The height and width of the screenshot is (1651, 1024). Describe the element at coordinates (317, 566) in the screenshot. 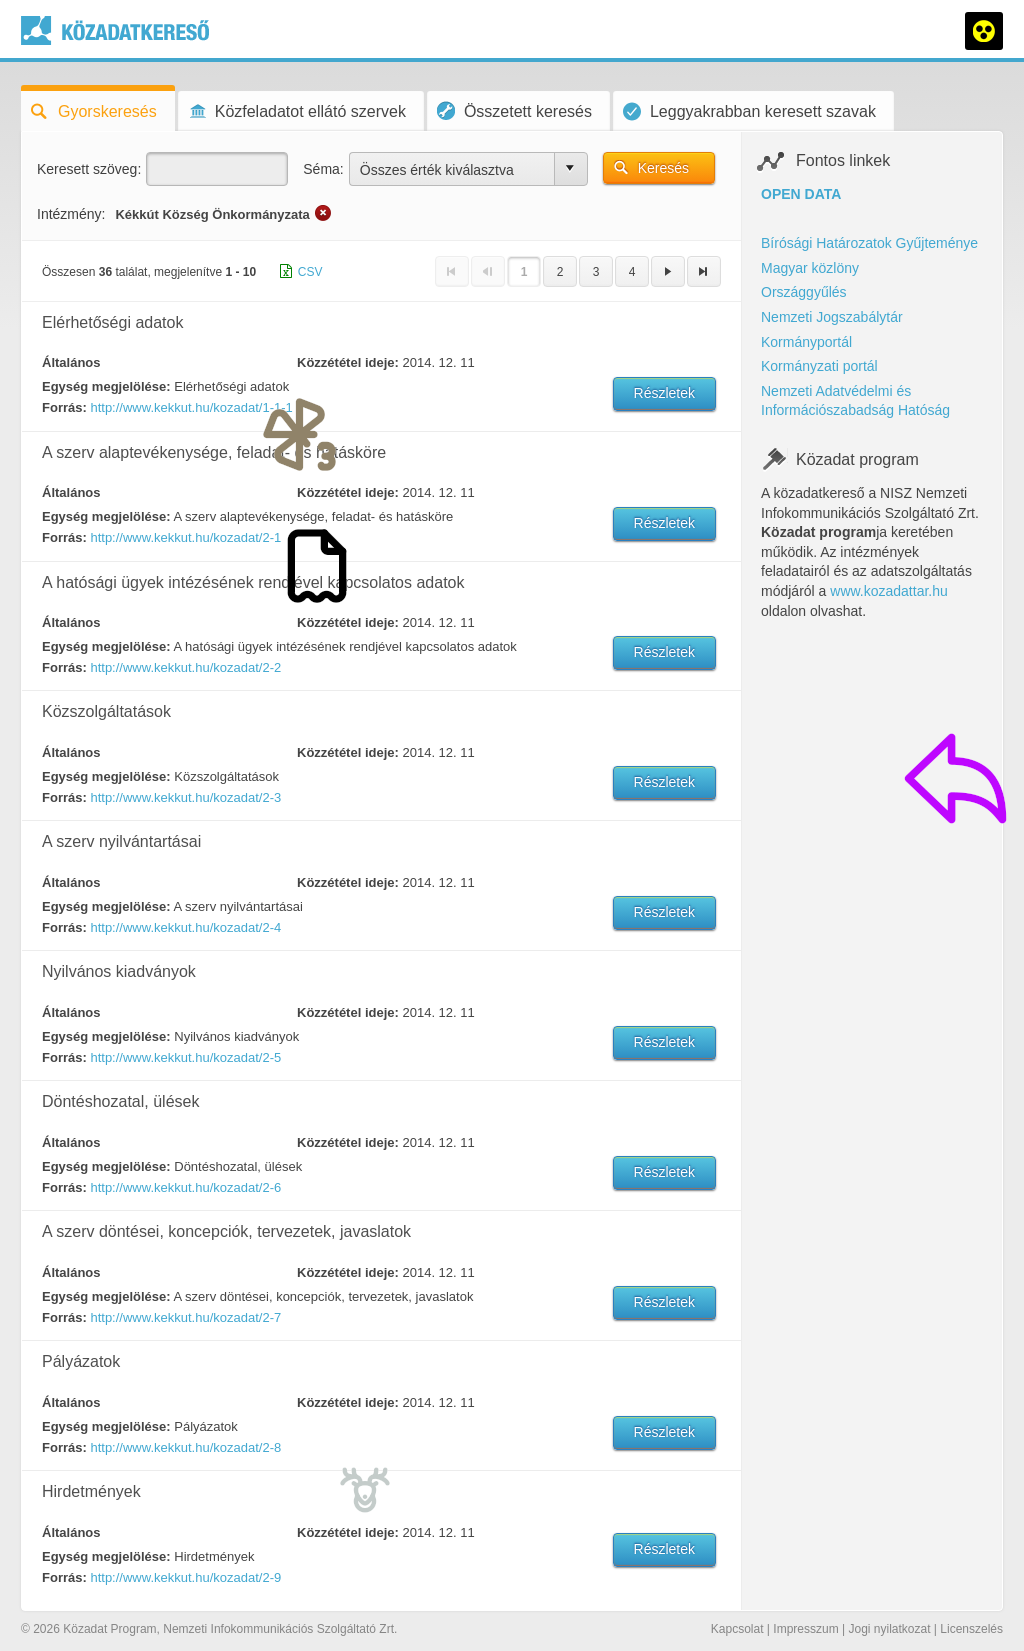

I see `view invoice or billing details` at that location.